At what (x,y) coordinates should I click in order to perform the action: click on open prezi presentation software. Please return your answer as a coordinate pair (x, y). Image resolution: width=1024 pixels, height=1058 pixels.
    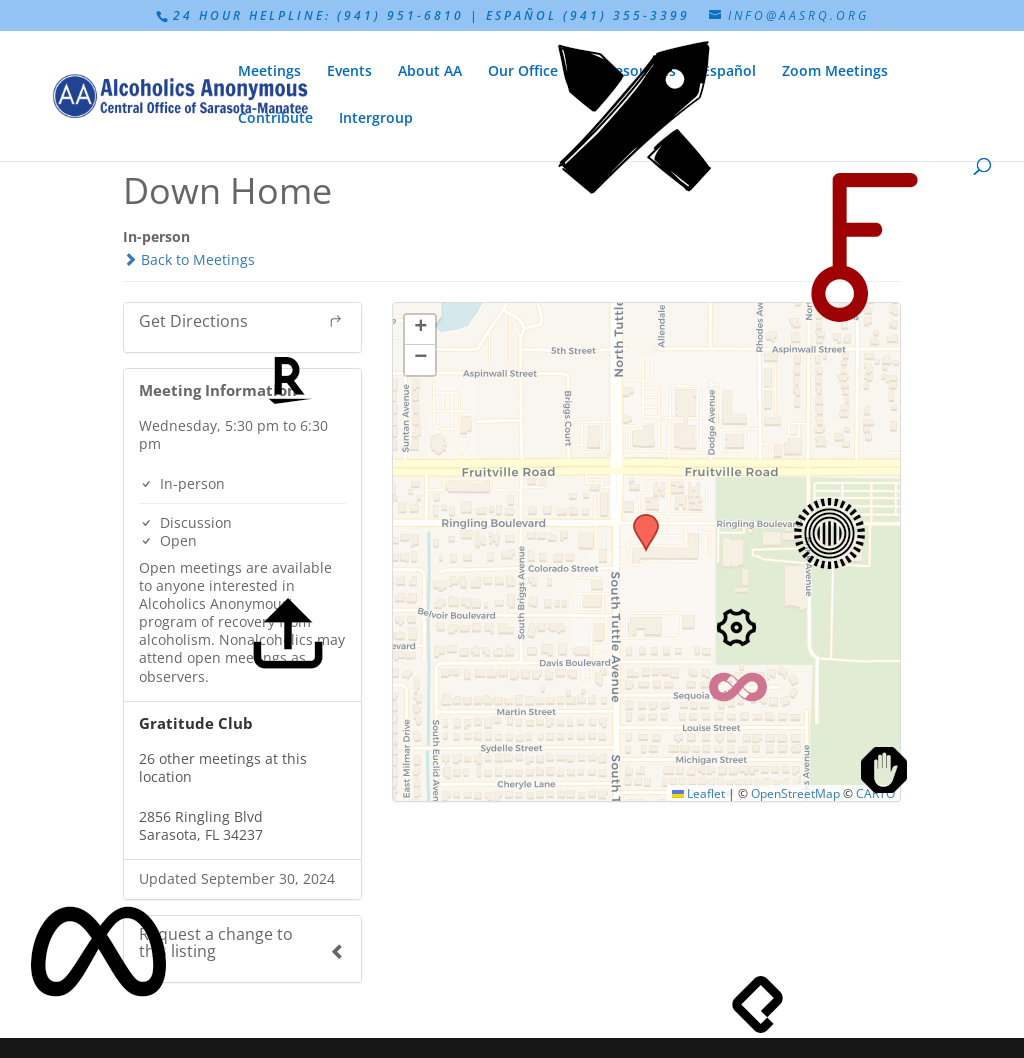
    Looking at the image, I should click on (829, 533).